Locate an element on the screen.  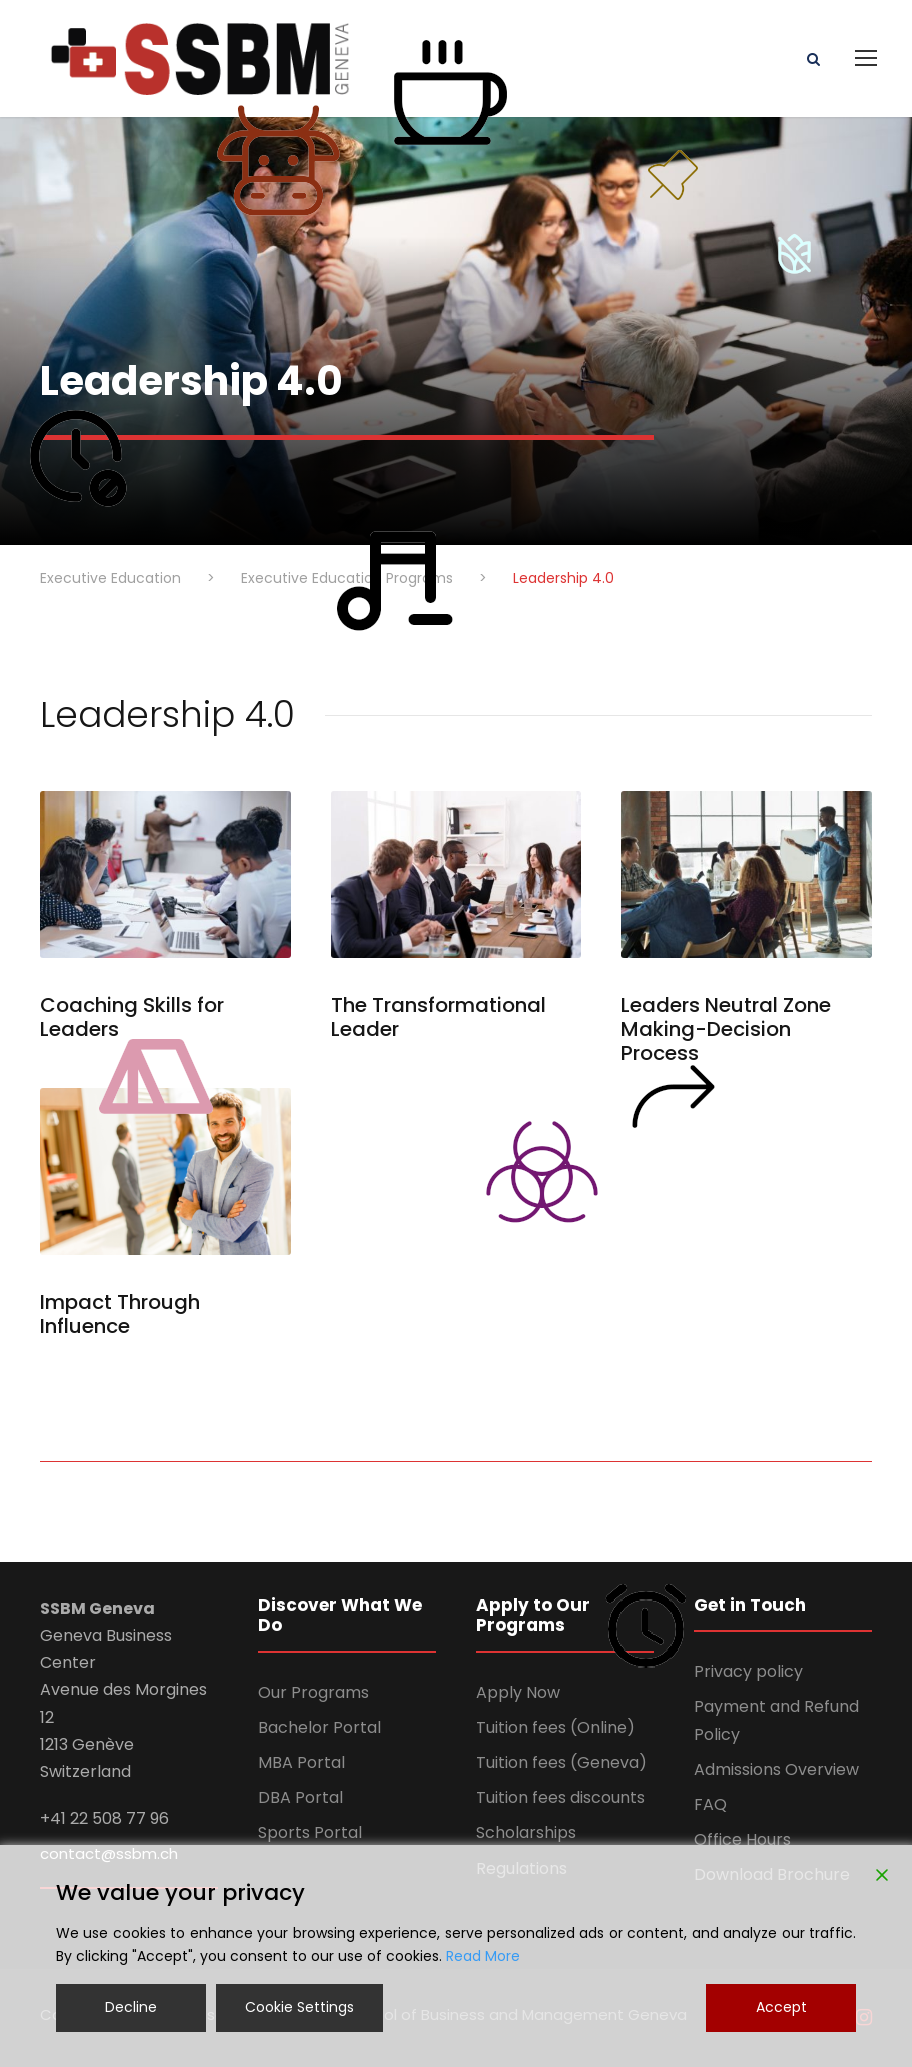
remove a song from playlist is located at coordinates (392, 581).